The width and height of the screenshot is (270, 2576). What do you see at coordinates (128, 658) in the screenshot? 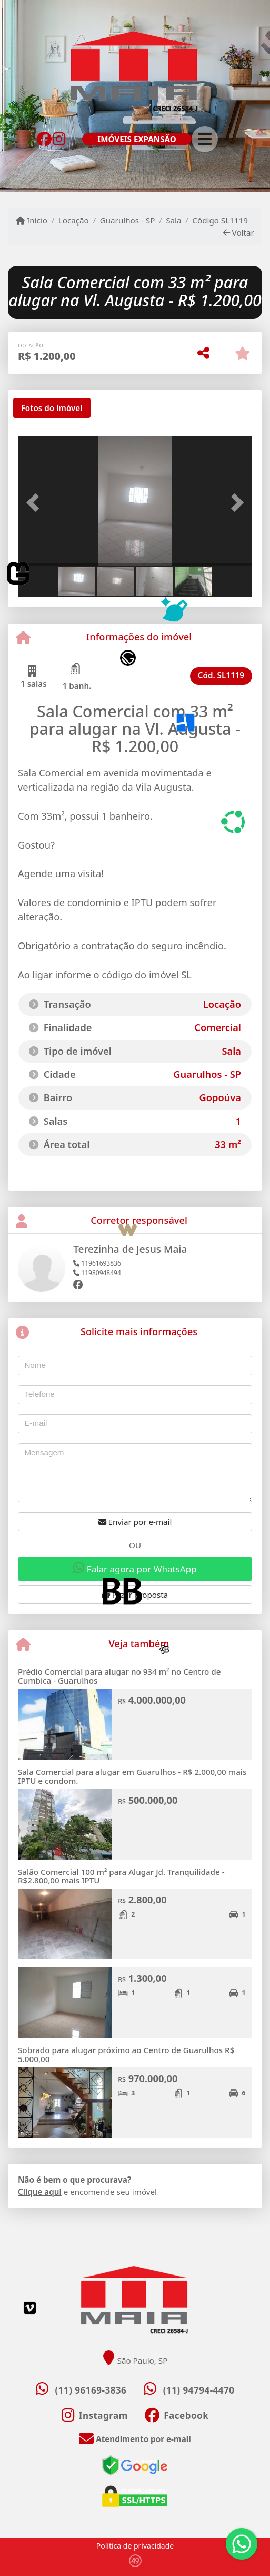
I see `Gatsby framework logo` at bounding box center [128, 658].